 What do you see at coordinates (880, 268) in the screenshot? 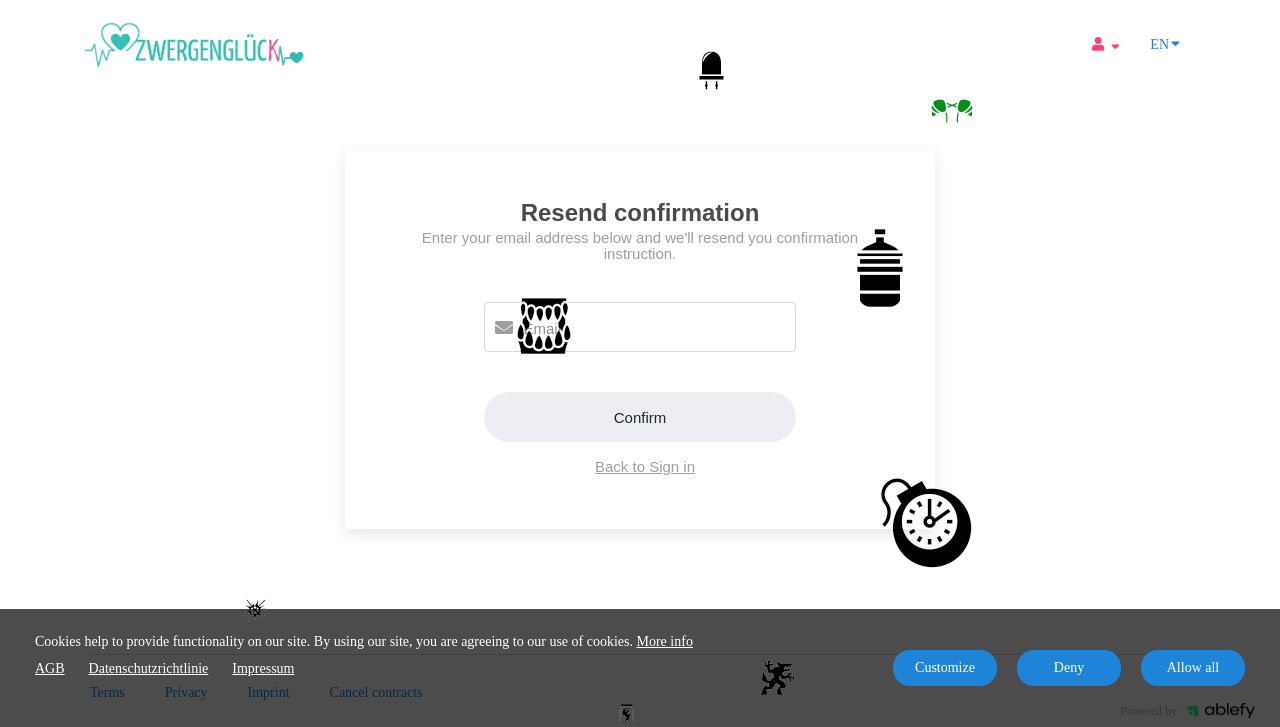
I see `track water intake or hydration` at bounding box center [880, 268].